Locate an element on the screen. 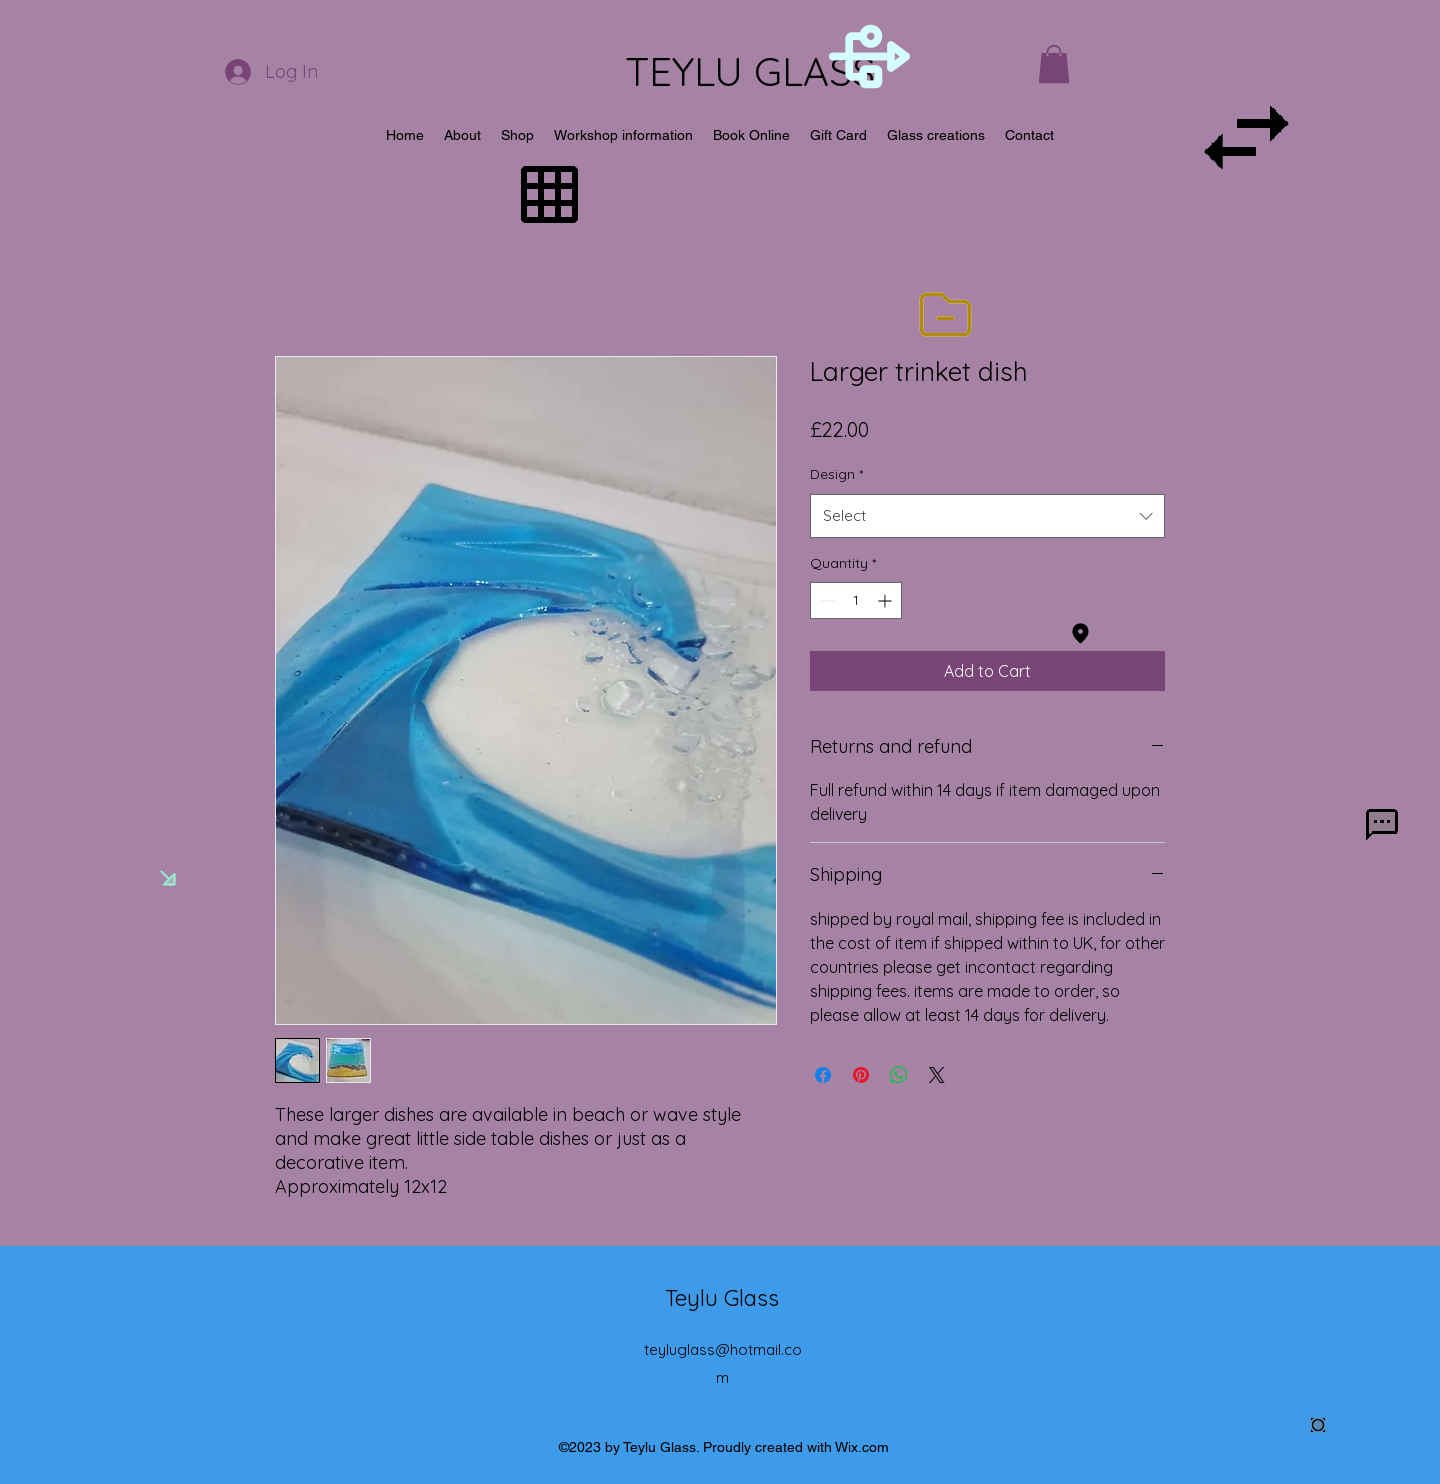  navigate to the next item diagonally is located at coordinates (168, 878).